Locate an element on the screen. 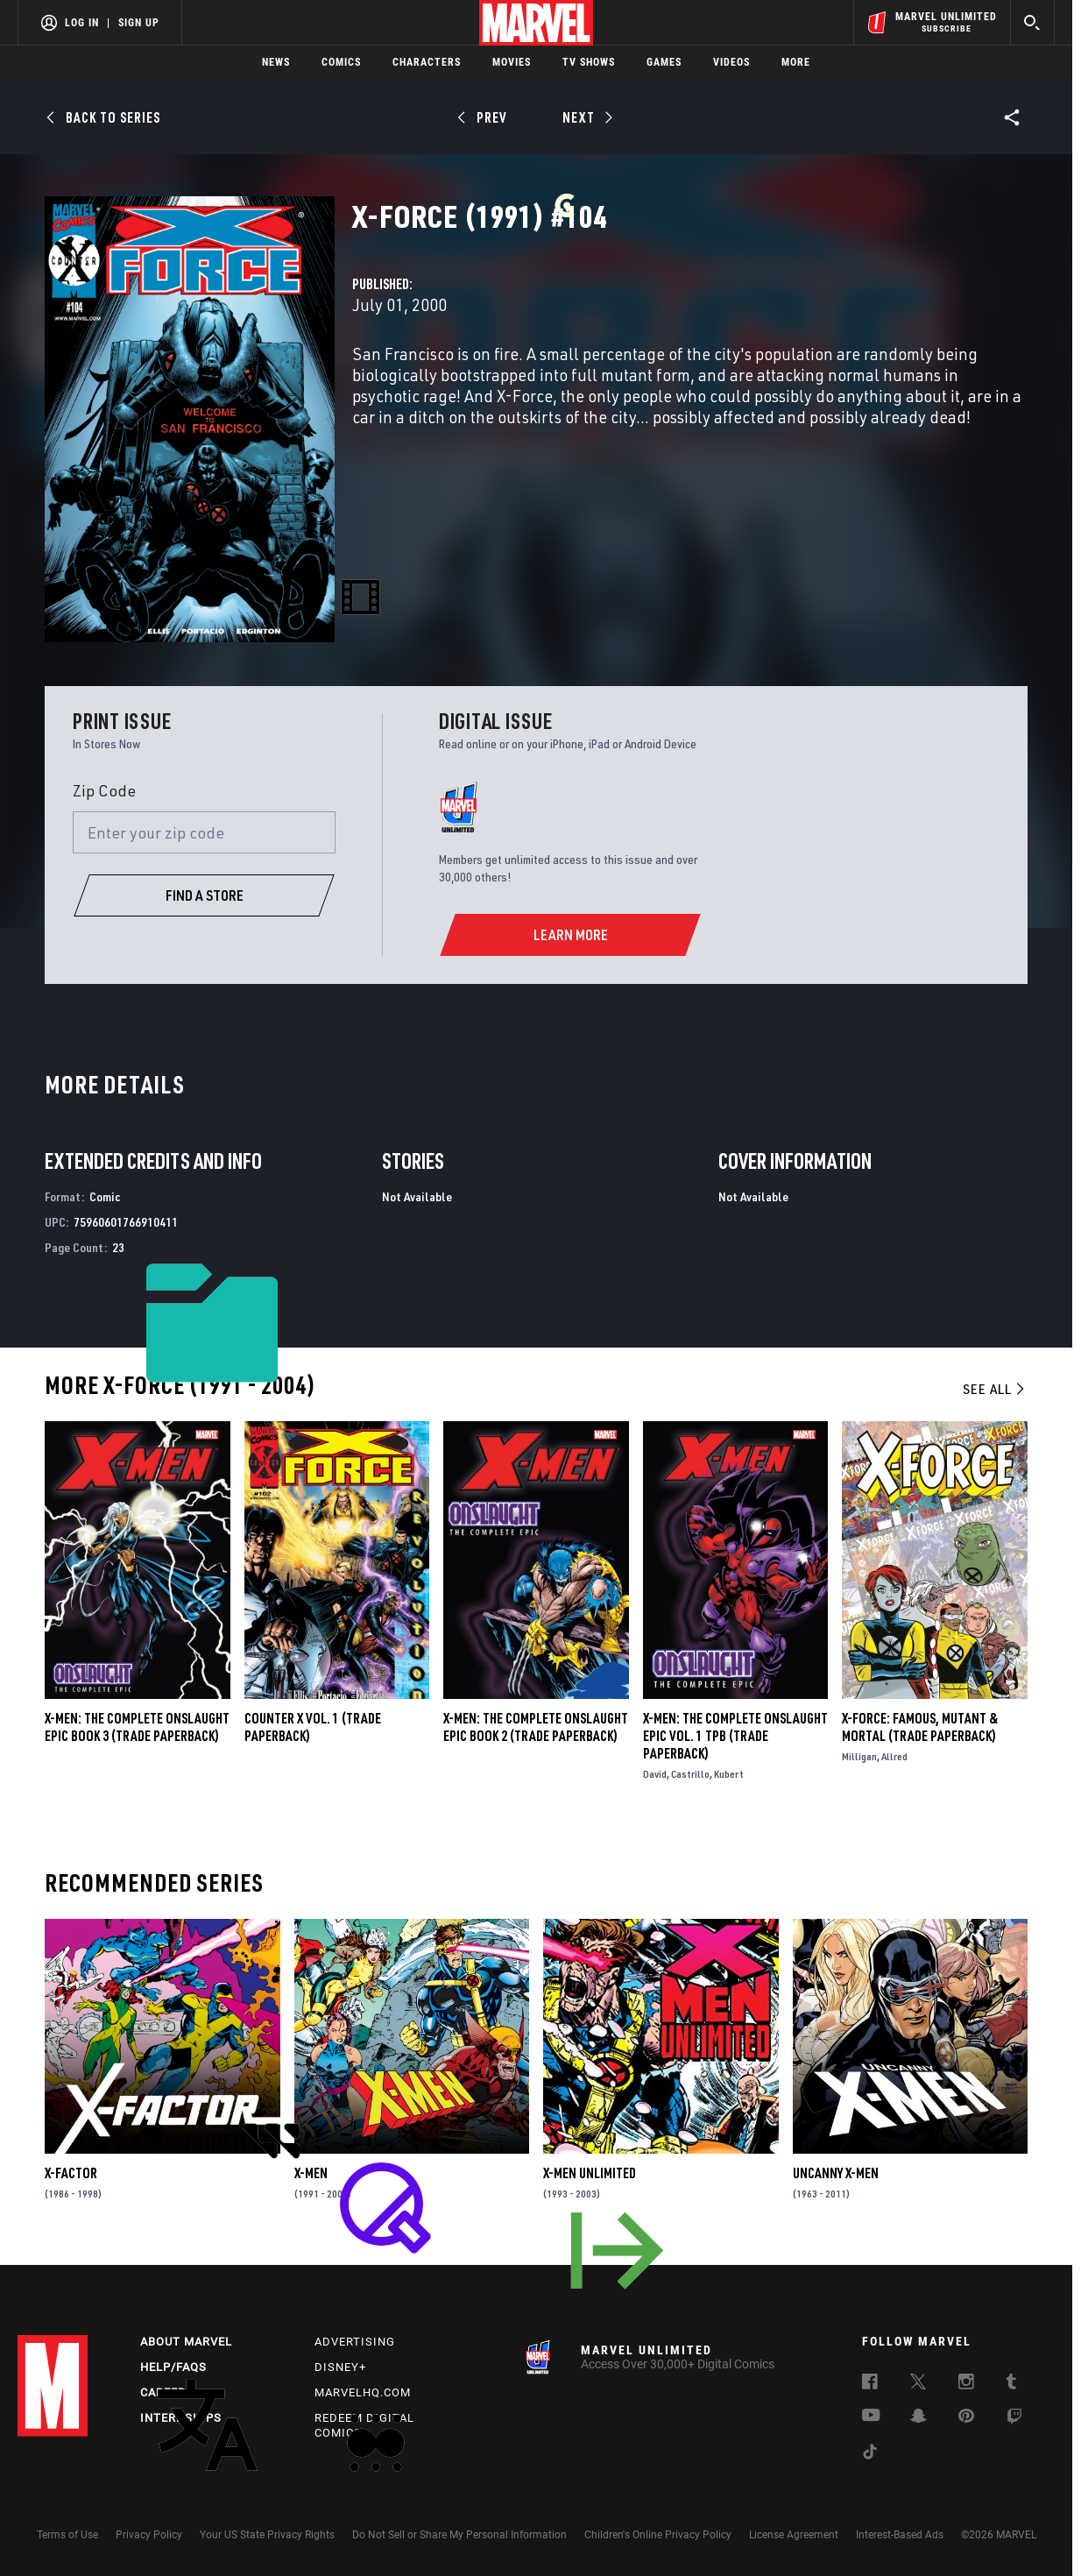  open folder to view files is located at coordinates (212, 1323).